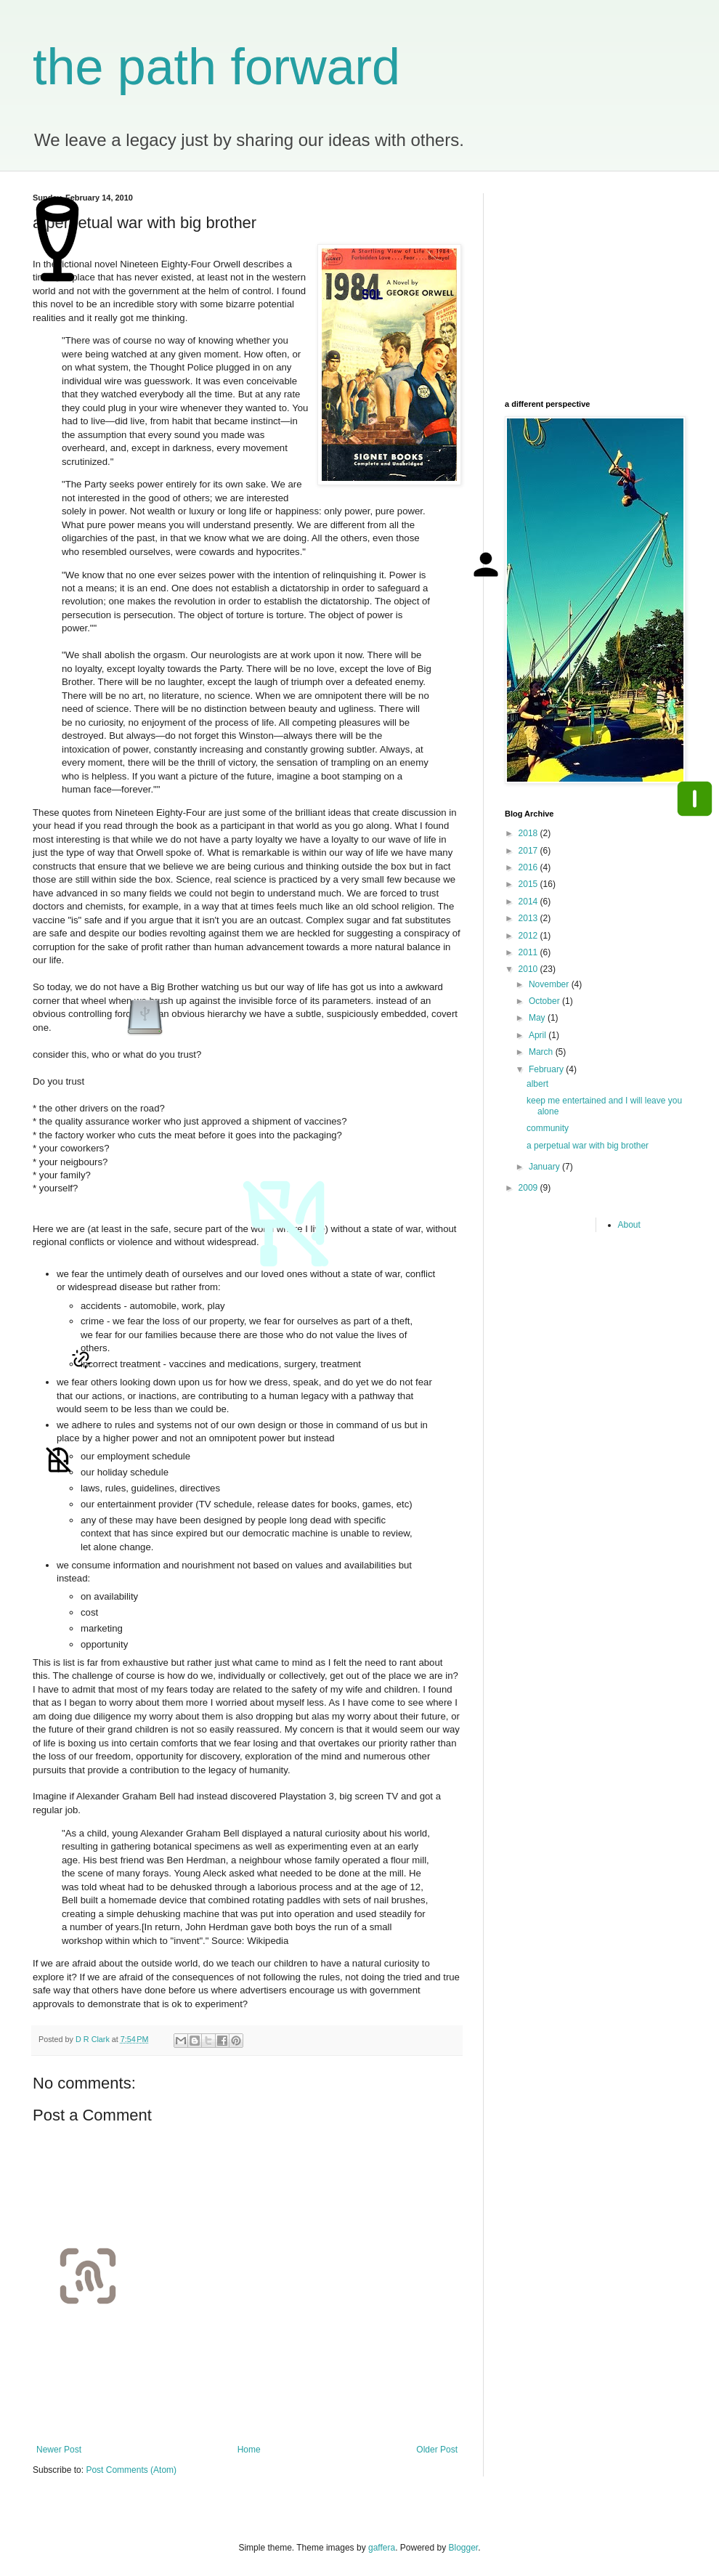 This screenshot has height=2576, width=719. Describe the element at coordinates (694, 798) in the screenshot. I see `access information or details` at that location.